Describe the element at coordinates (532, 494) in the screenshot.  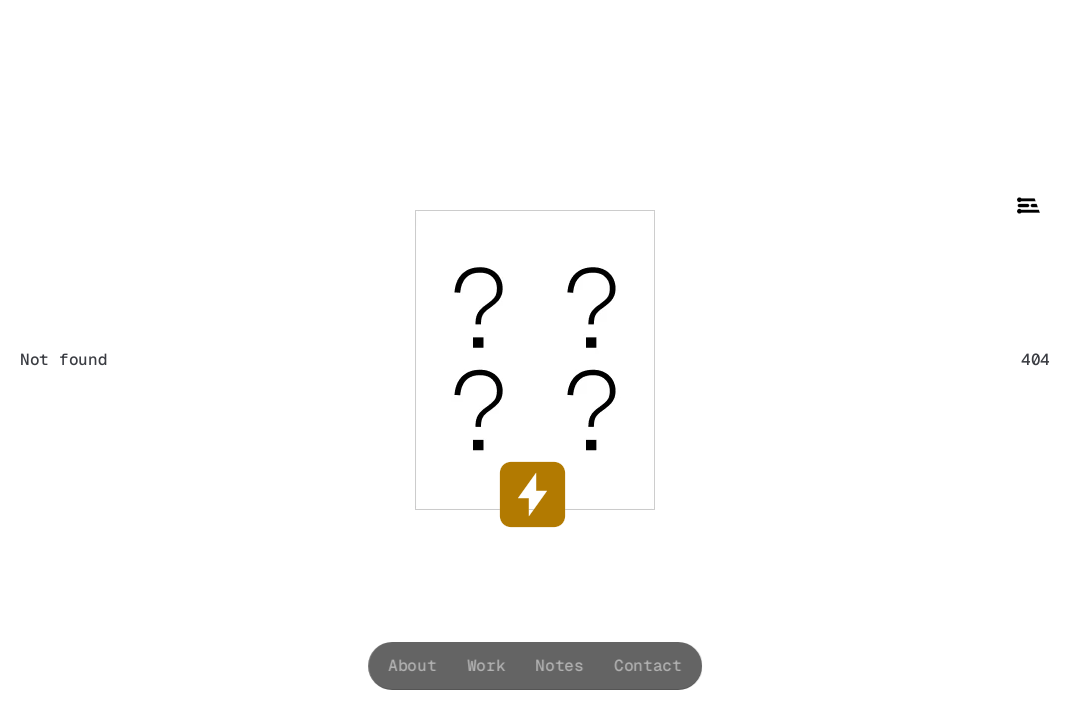
I see `access AED or defibrillator location information` at that location.